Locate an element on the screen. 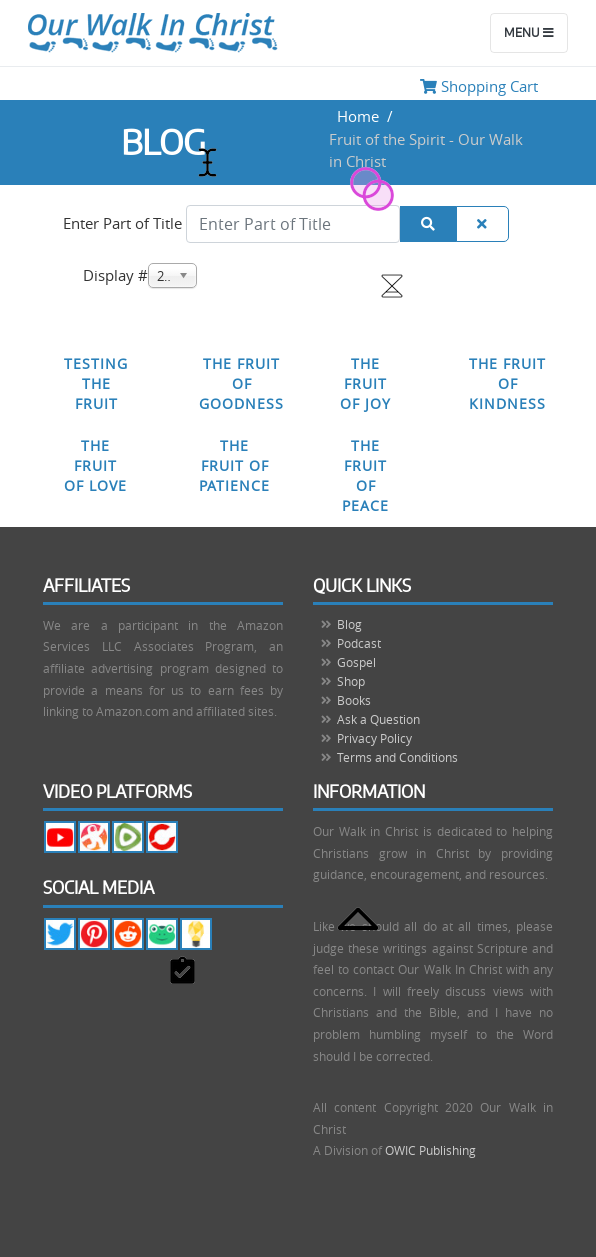  view completed tasks or assignments is located at coordinates (182, 971).